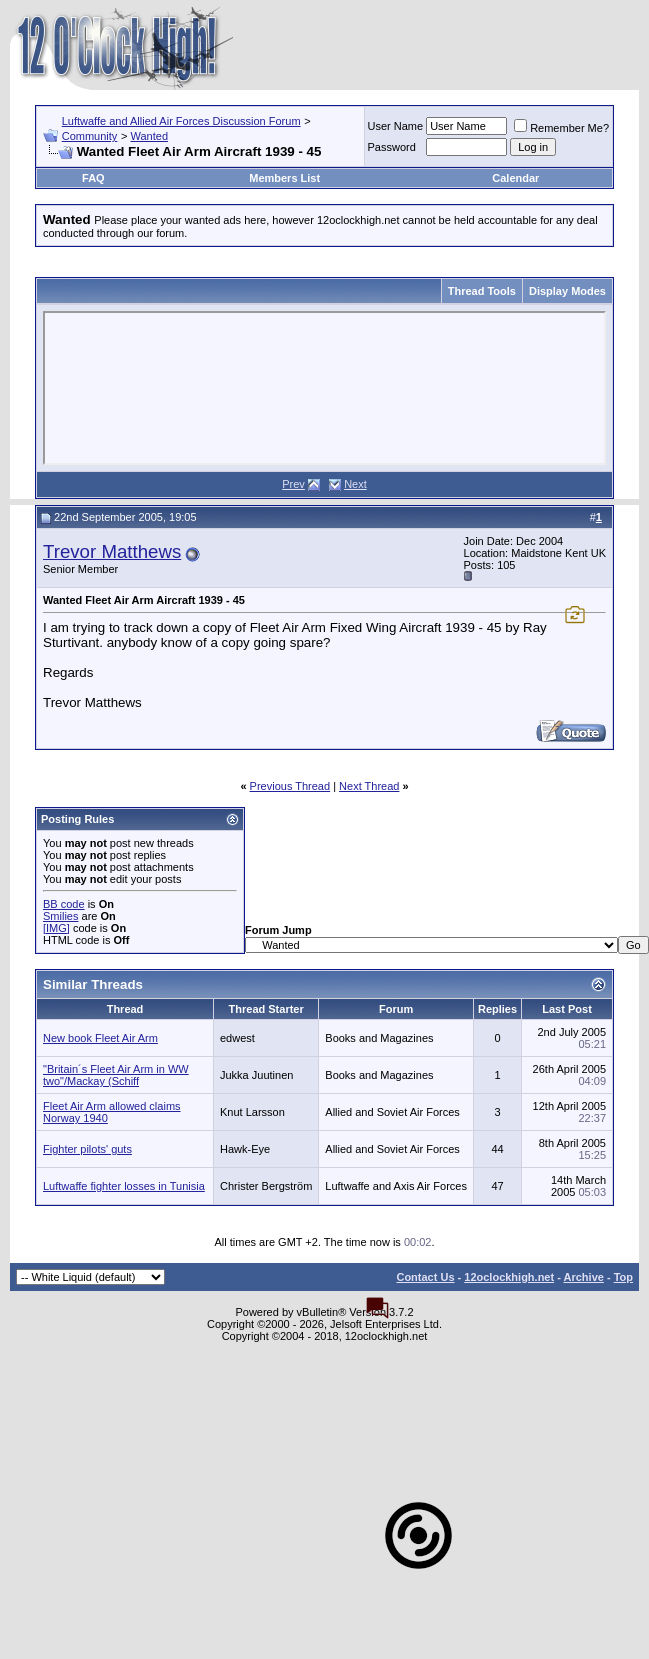  Describe the element at coordinates (377, 1307) in the screenshot. I see `open your conversations` at that location.